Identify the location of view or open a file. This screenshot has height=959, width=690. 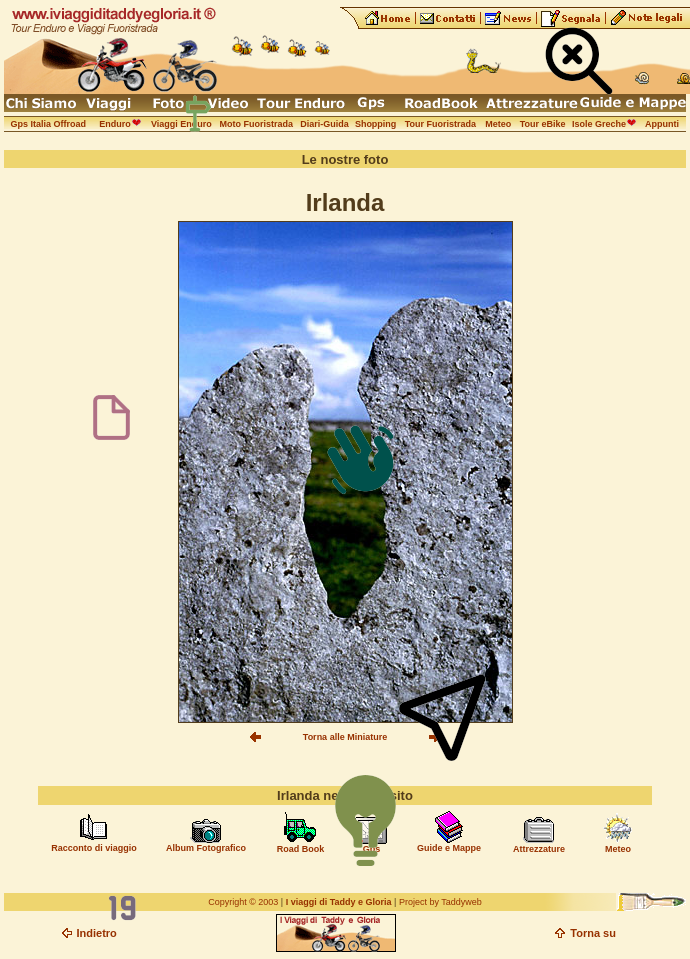
(111, 417).